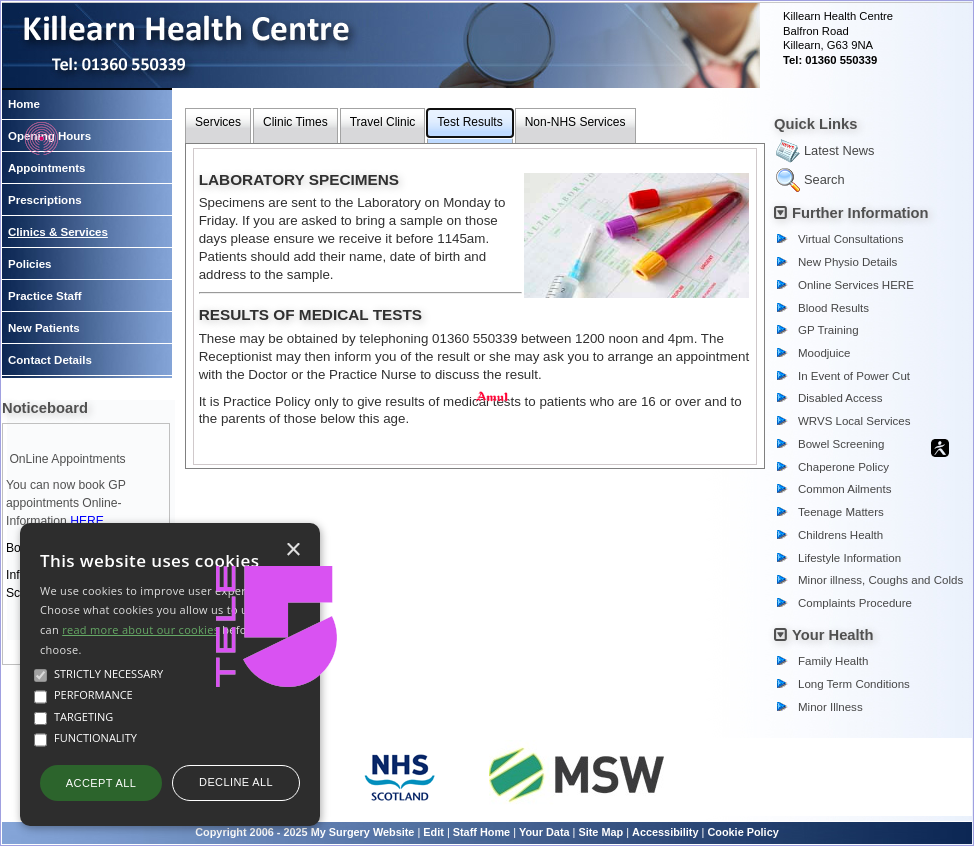 Image resolution: width=974 pixels, height=846 pixels. What do you see at coordinates (276, 626) in the screenshot?
I see `visit the Tele 5 television network website` at bounding box center [276, 626].